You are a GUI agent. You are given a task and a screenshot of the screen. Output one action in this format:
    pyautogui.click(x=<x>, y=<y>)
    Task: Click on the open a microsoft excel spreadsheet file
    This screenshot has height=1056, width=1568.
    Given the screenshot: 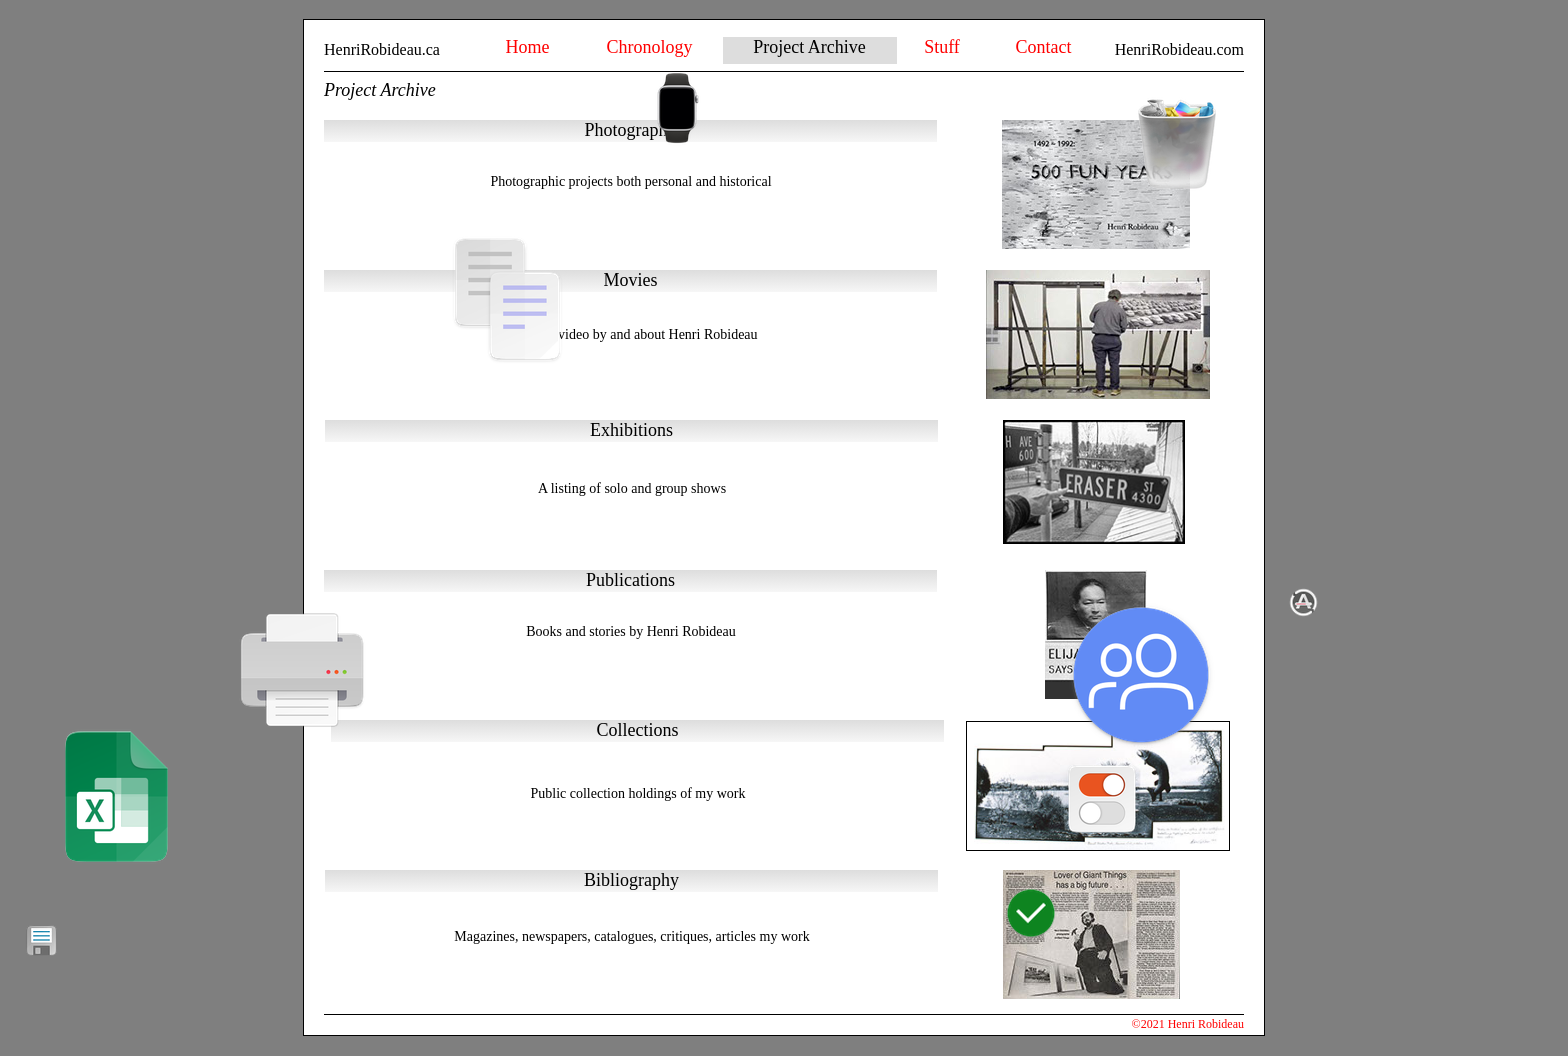 What is the action you would take?
    pyautogui.click(x=116, y=796)
    